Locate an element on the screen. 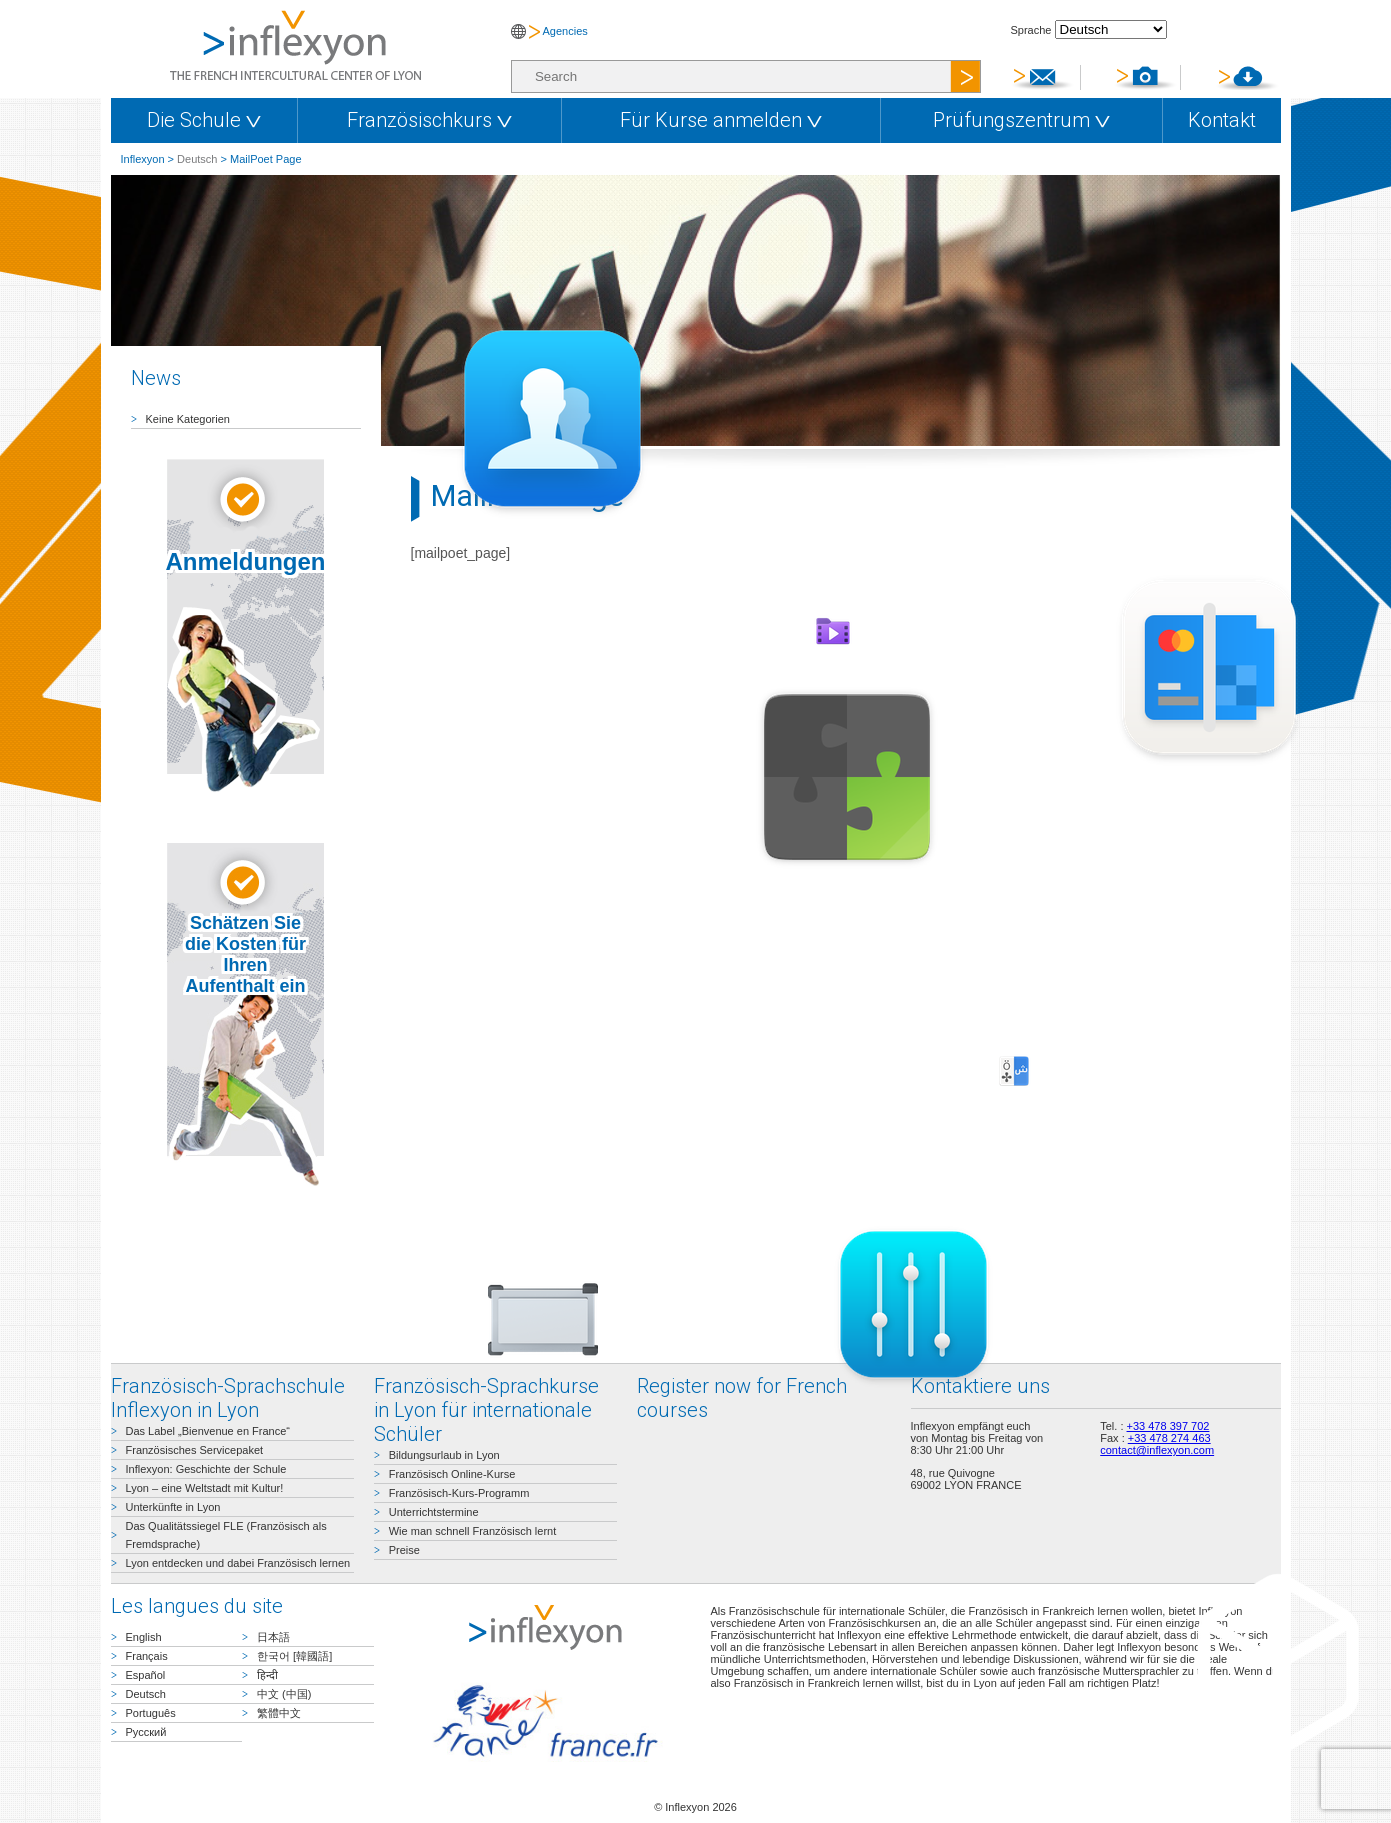  open 3D Viewer app is located at coordinates (1279, 1664).